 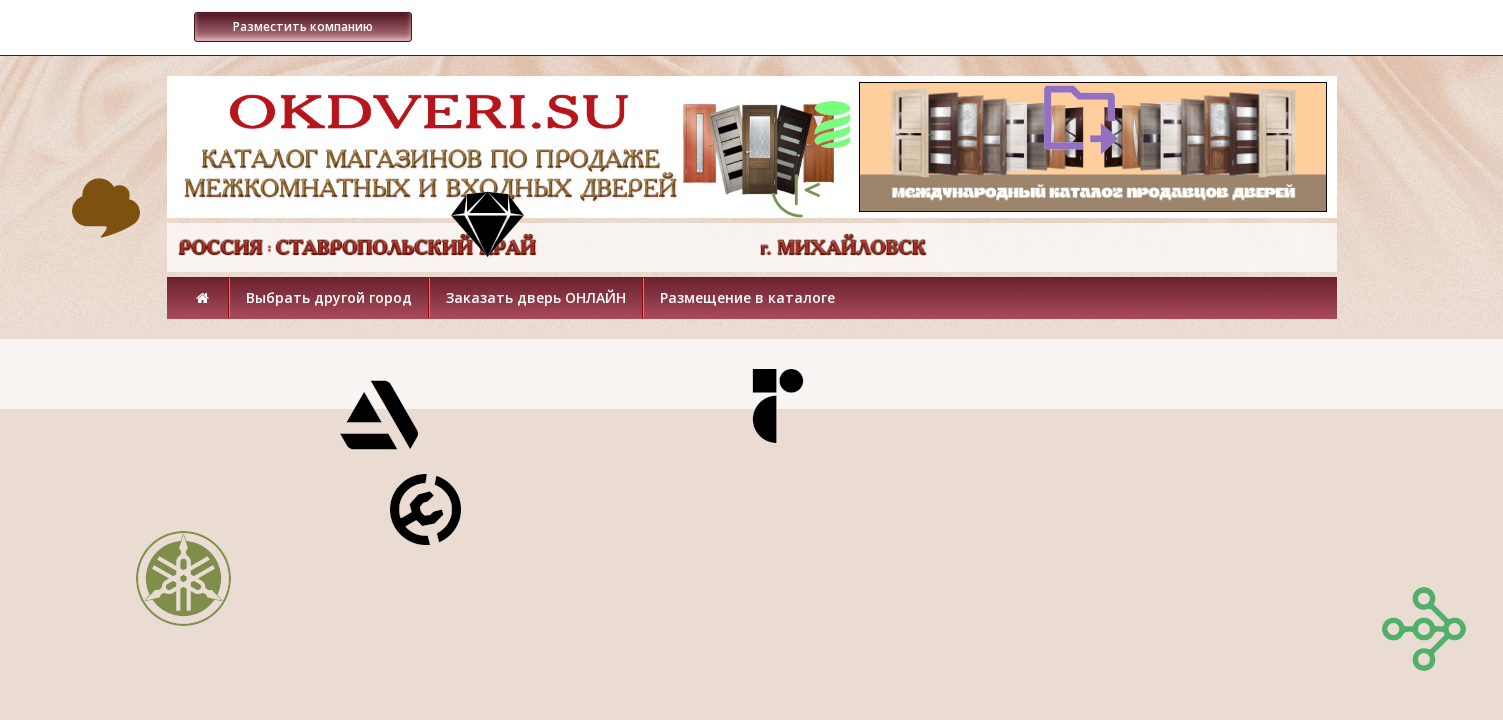 What do you see at coordinates (425, 509) in the screenshot?
I see `visit the Modrinth website or platform` at bounding box center [425, 509].